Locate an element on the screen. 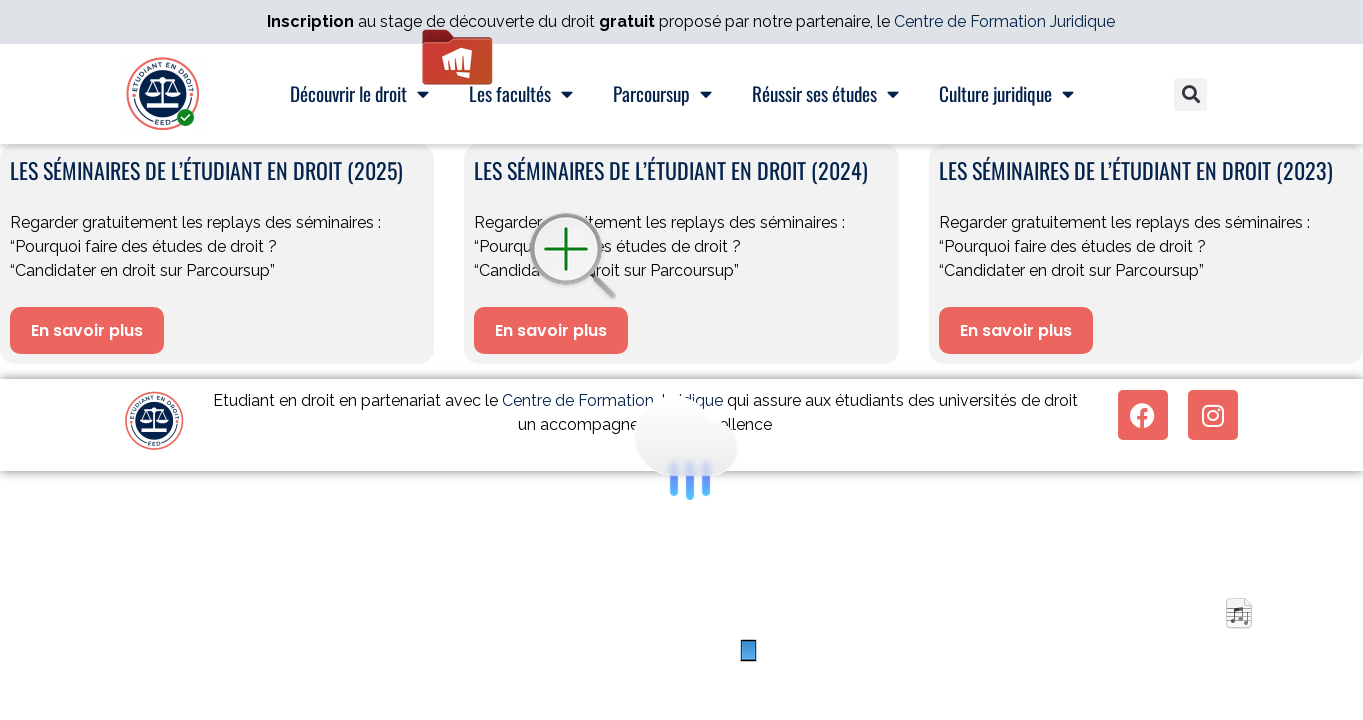 The image size is (1363, 720). iMelody ringtone file is located at coordinates (1239, 613).